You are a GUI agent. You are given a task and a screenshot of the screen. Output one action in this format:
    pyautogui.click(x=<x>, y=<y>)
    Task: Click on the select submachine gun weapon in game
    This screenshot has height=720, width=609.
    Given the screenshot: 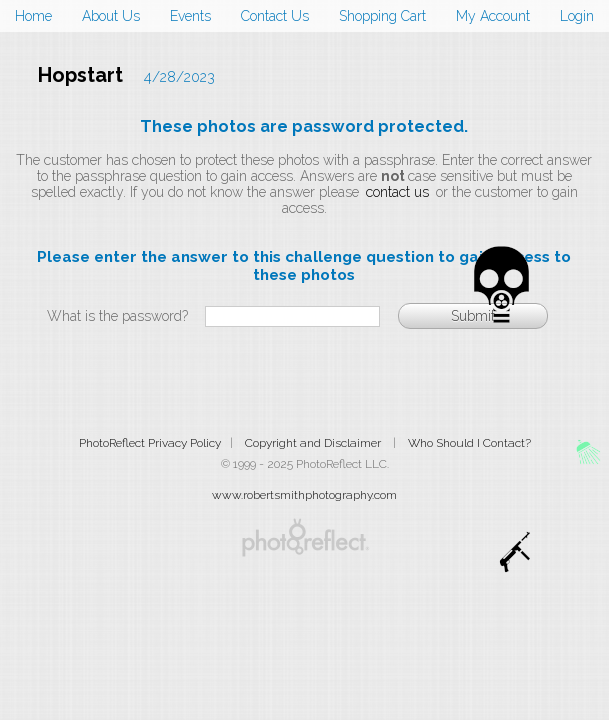 What is the action you would take?
    pyautogui.click(x=515, y=552)
    